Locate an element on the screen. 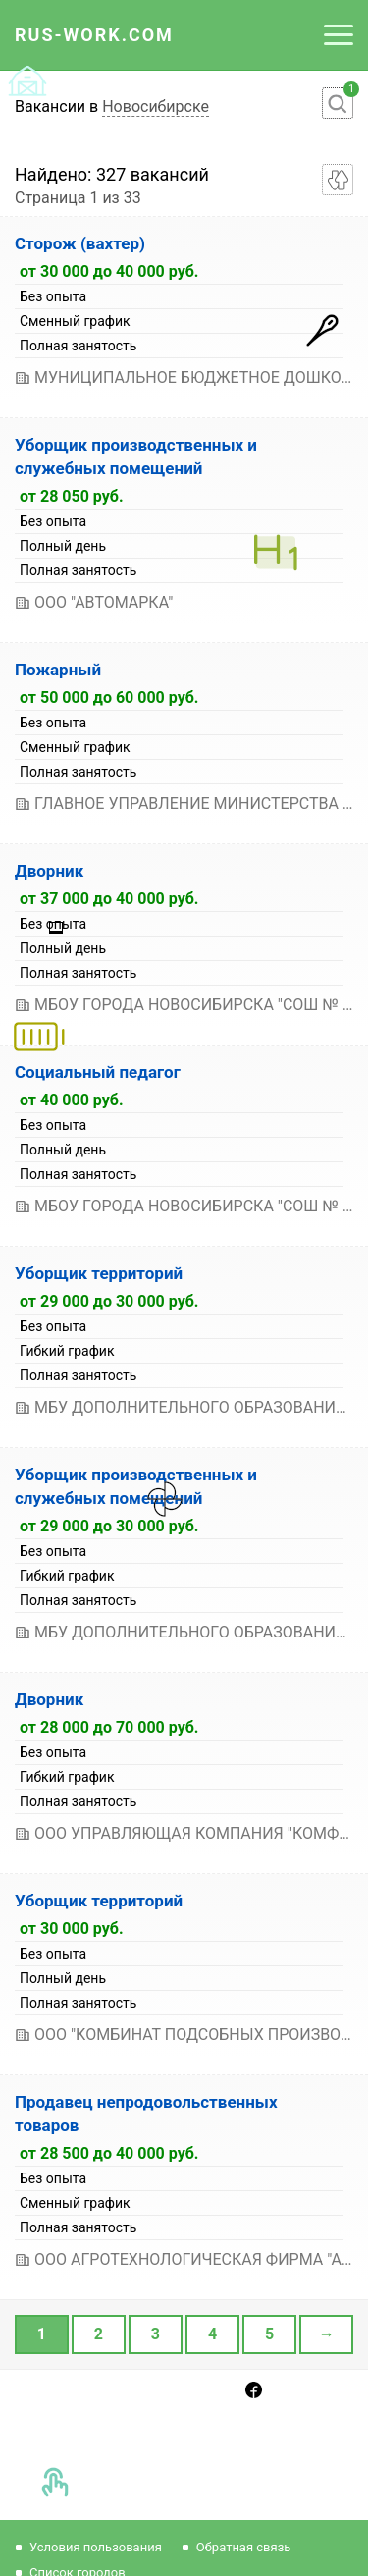 Image resolution: width=368 pixels, height=2576 pixels. access sewing or crafting tools is located at coordinates (322, 330).